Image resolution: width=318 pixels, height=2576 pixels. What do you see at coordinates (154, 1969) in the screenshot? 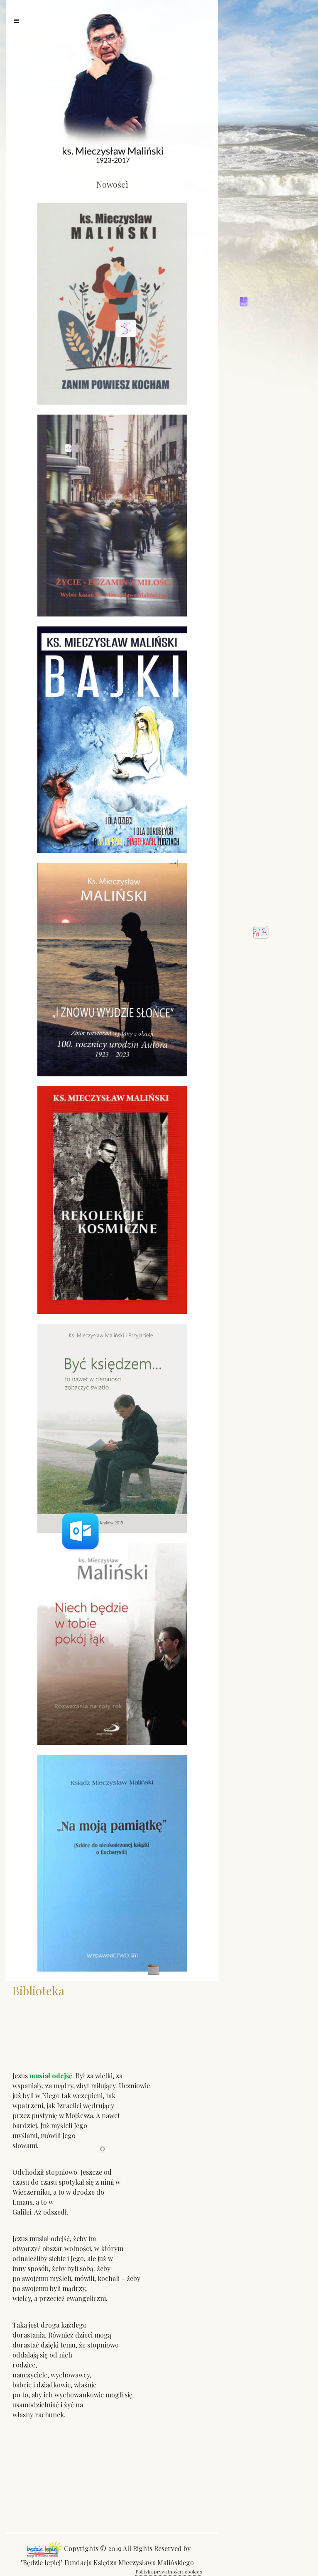
I see `open the file manager application` at bounding box center [154, 1969].